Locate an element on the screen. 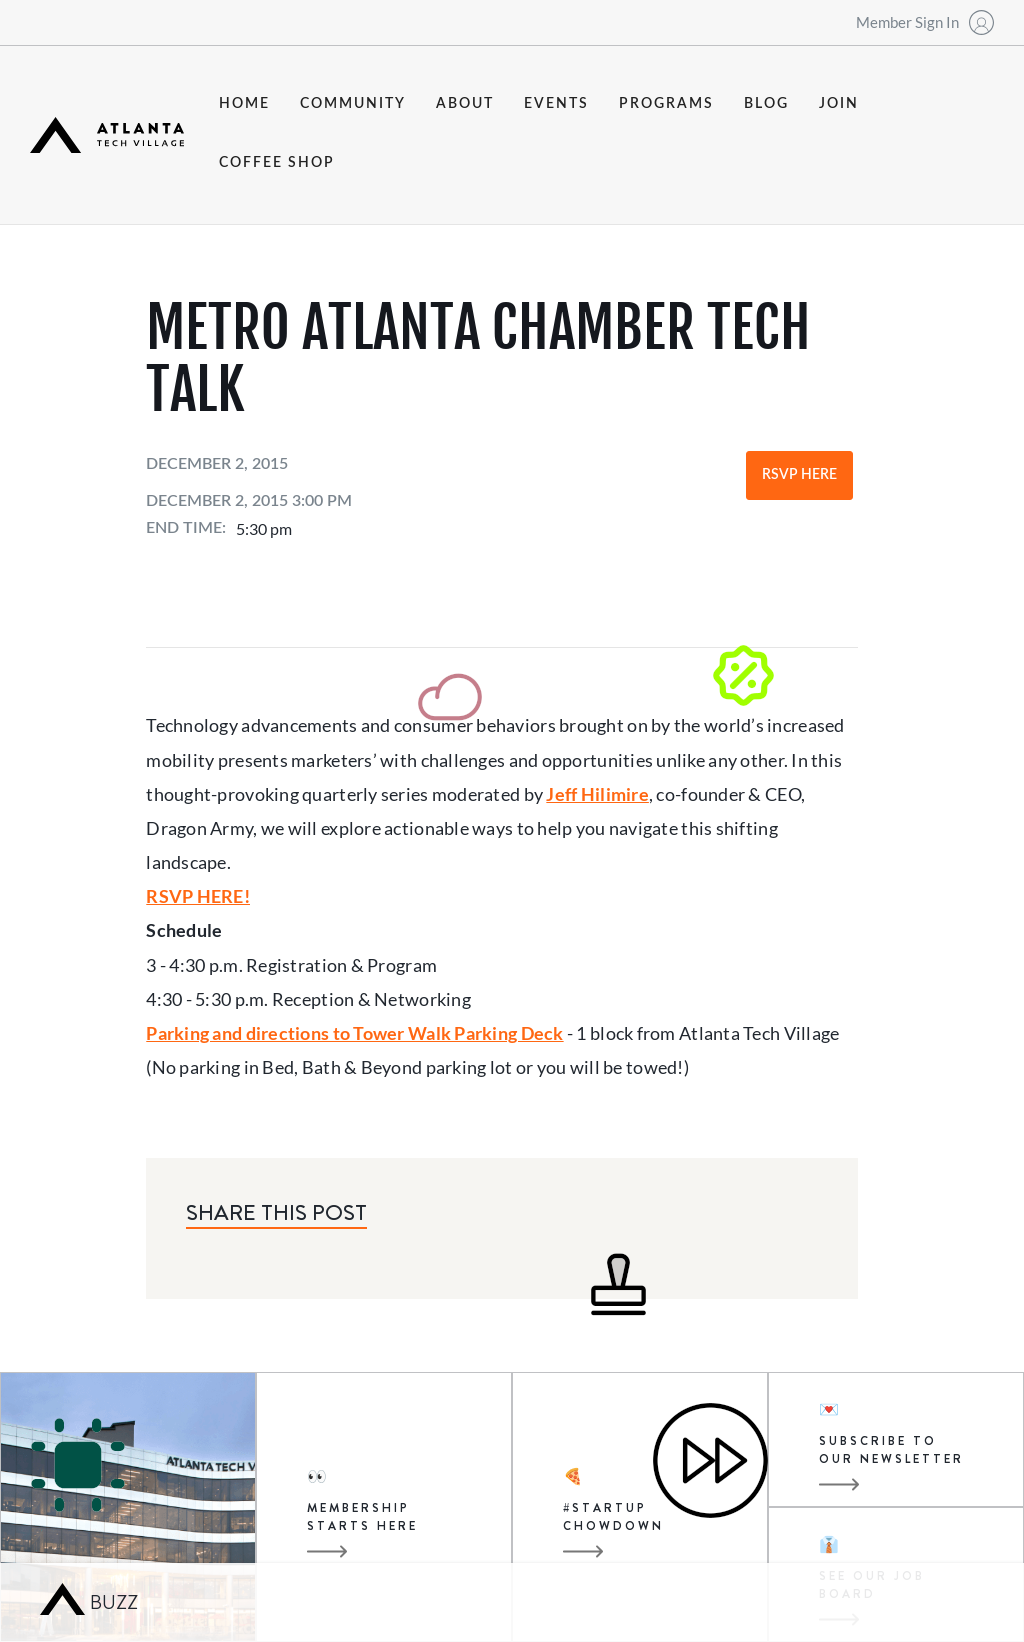 Image resolution: width=1024 pixels, height=1642 pixels. view available discounts or promotions is located at coordinates (743, 675).